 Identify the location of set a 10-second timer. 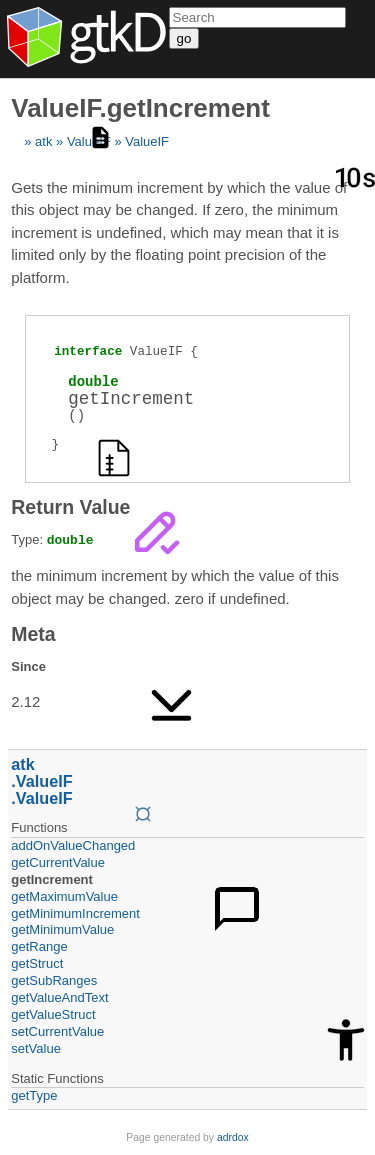
(355, 177).